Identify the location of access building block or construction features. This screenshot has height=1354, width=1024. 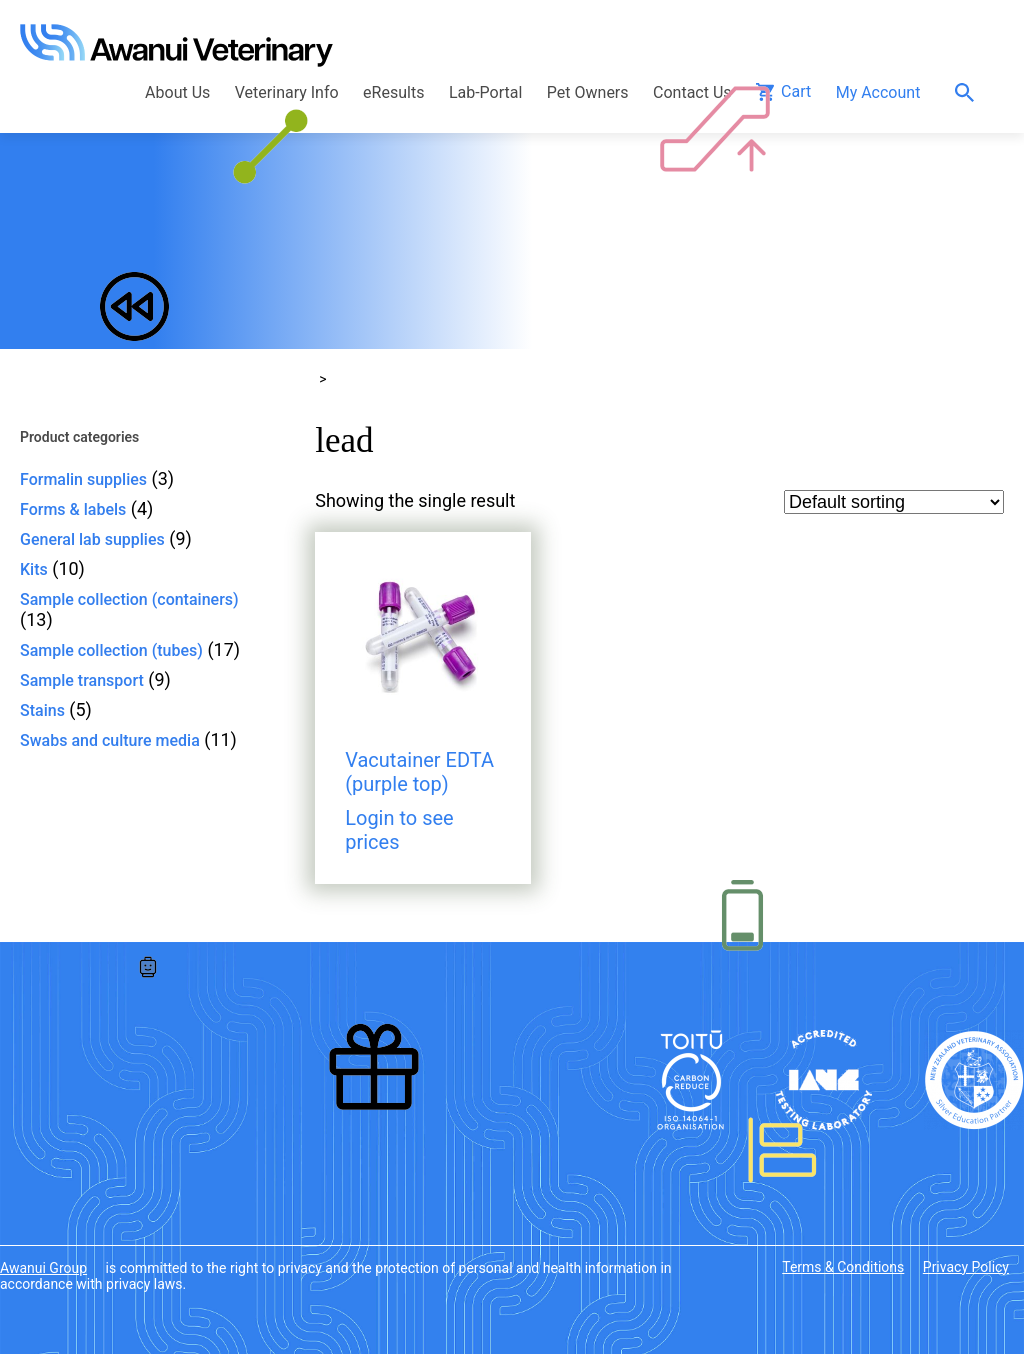
(148, 967).